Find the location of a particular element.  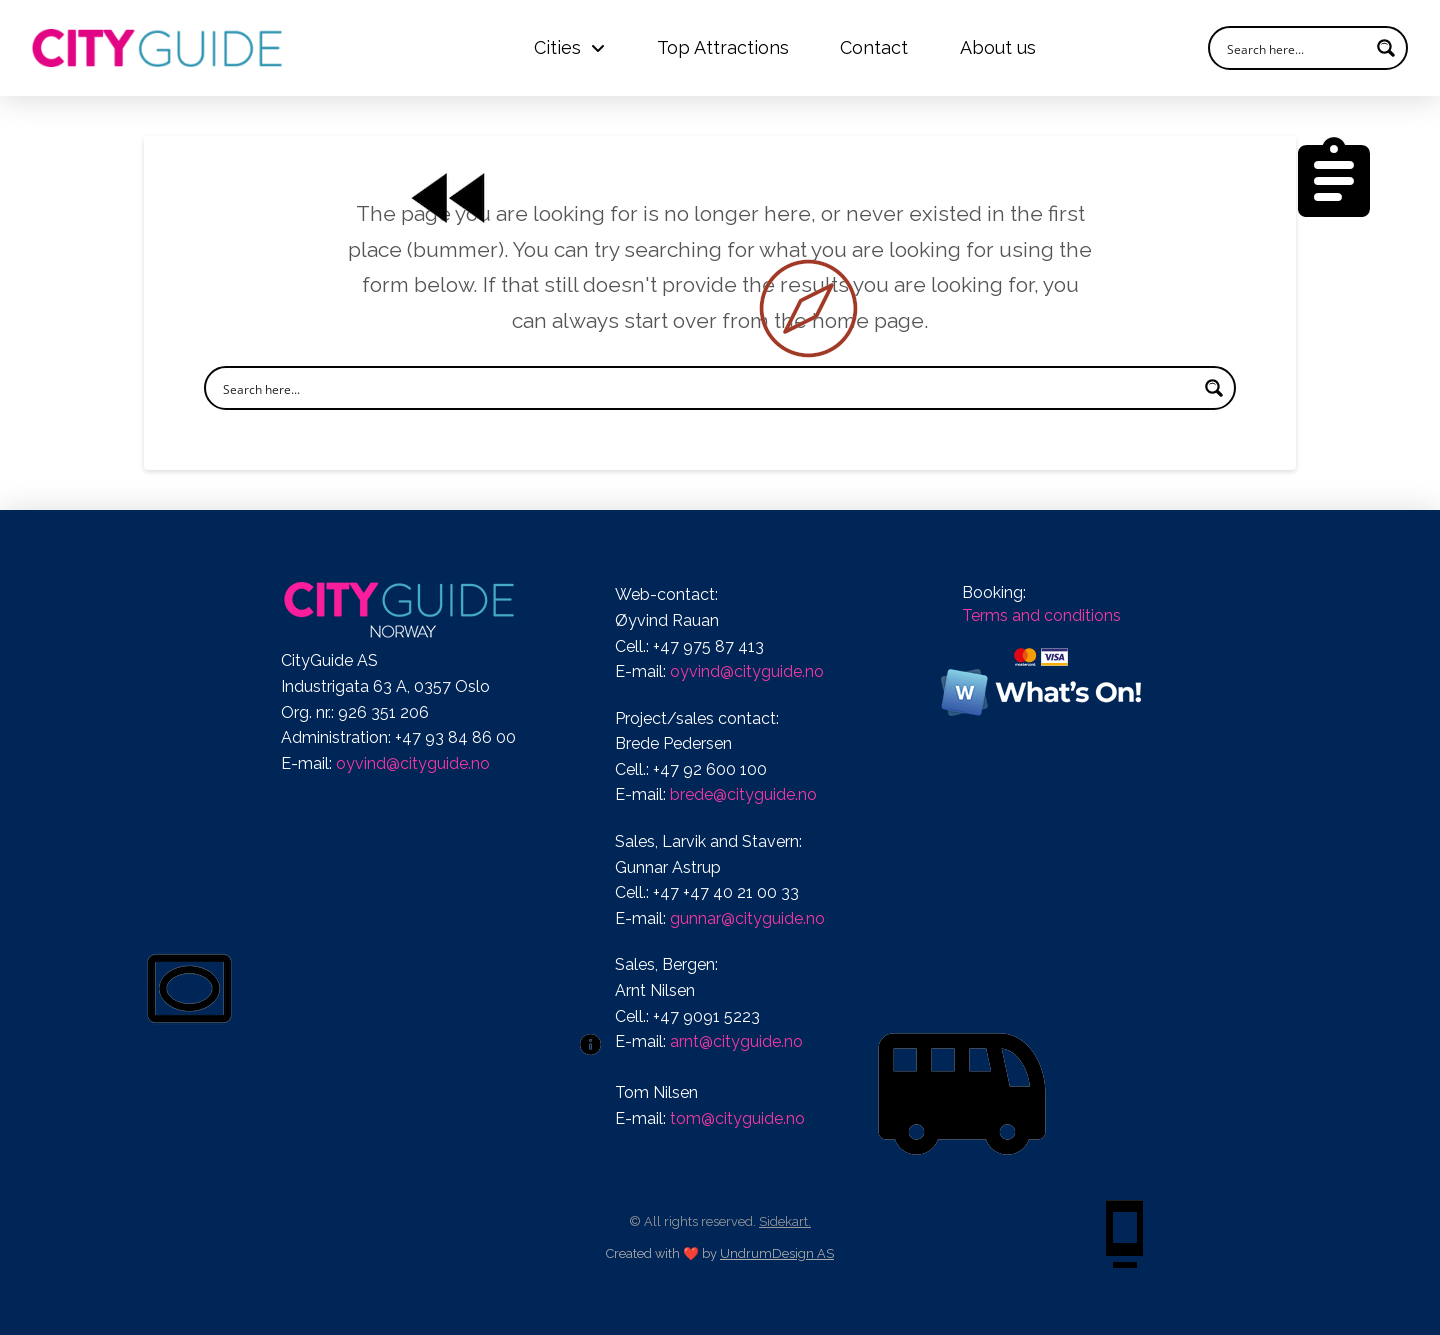

view public transit options is located at coordinates (962, 1094).